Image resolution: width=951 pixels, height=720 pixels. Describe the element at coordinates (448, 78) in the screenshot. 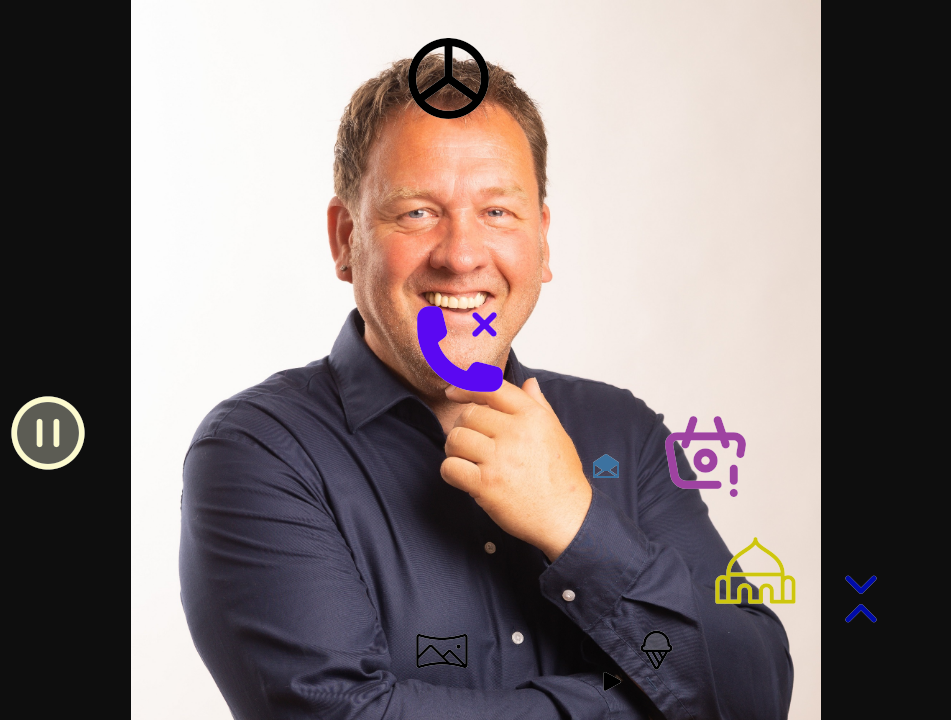

I see `mercedes-benz brand logo` at that location.